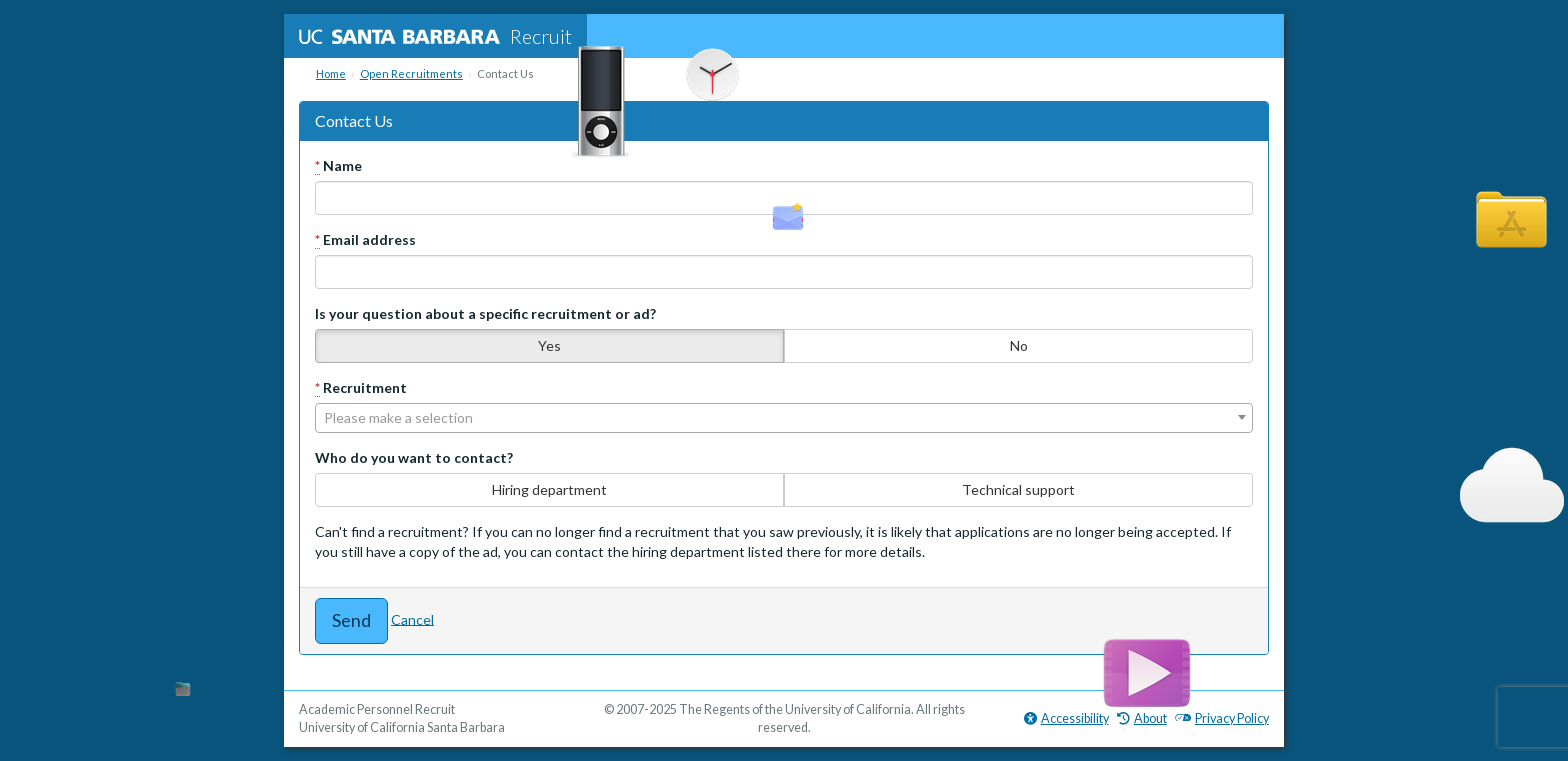 The width and height of the screenshot is (1568, 761). Describe the element at coordinates (788, 218) in the screenshot. I see `mark email as unread` at that location.